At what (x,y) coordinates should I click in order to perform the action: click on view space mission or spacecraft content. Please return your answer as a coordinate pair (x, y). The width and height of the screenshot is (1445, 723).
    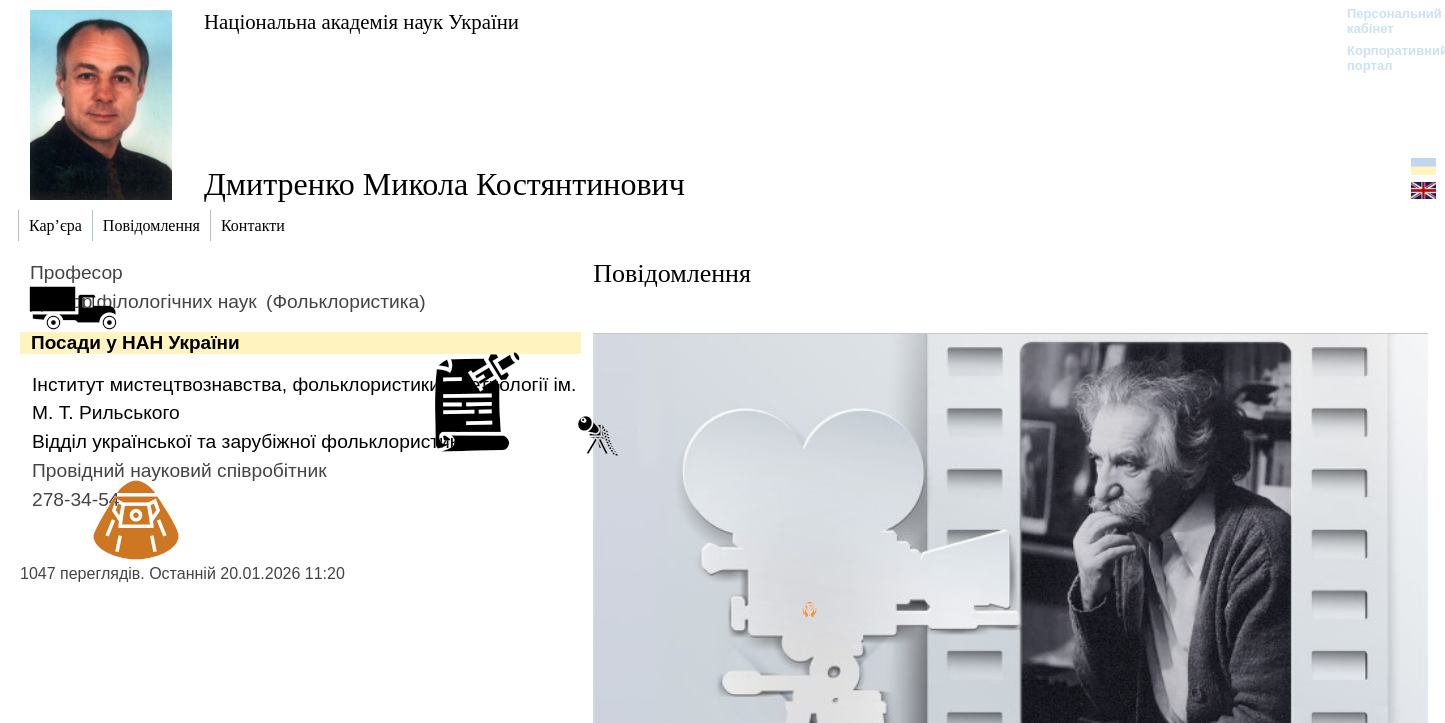
    Looking at the image, I should click on (136, 520).